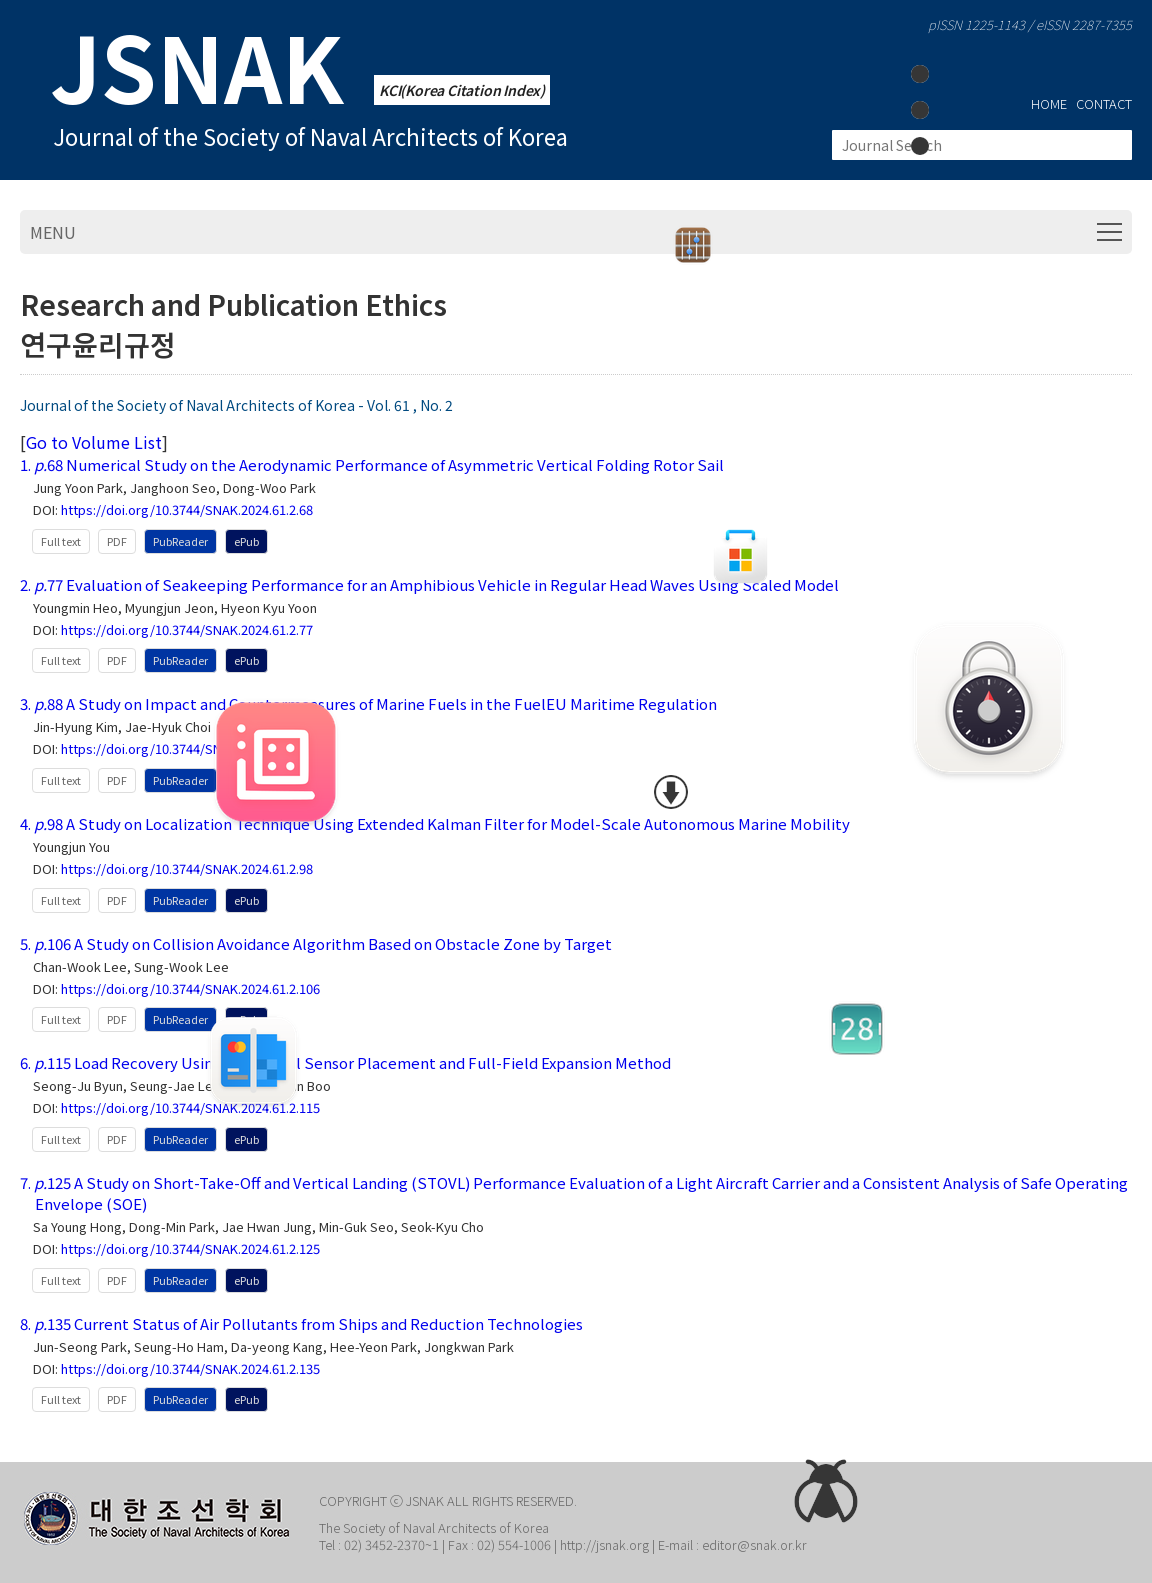 This screenshot has width=1152, height=1583. Describe the element at coordinates (693, 245) in the screenshot. I see `open fretboard app for learning guitar chords` at that location.